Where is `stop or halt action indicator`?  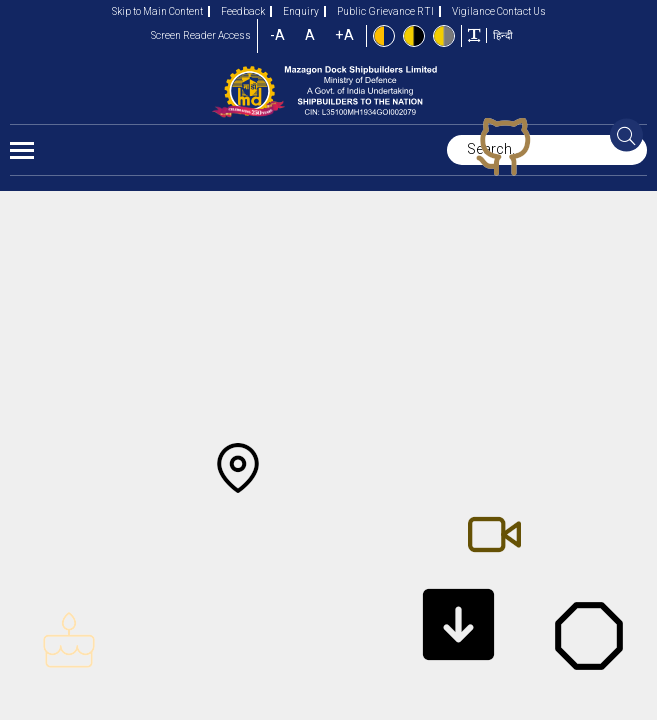 stop or halt action indicator is located at coordinates (589, 636).